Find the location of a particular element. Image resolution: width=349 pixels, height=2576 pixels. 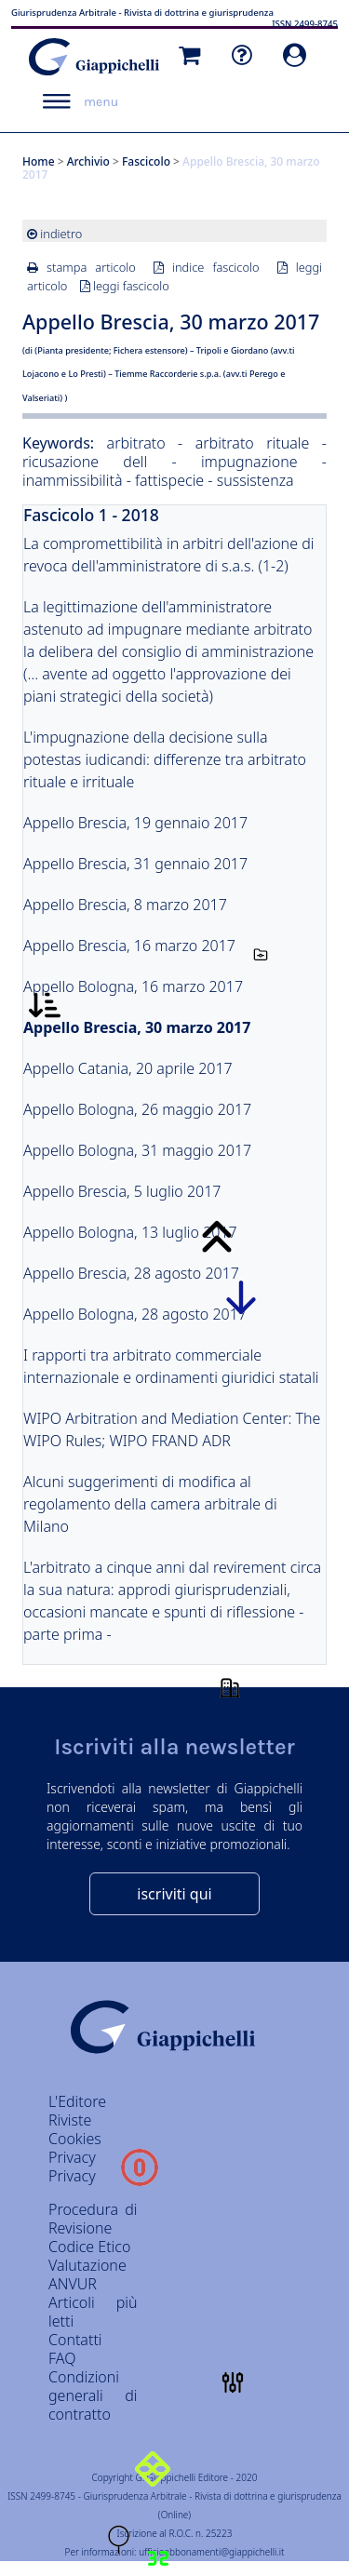

view candlestick chart for stock or crypto data is located at coordinates (233, 2382).